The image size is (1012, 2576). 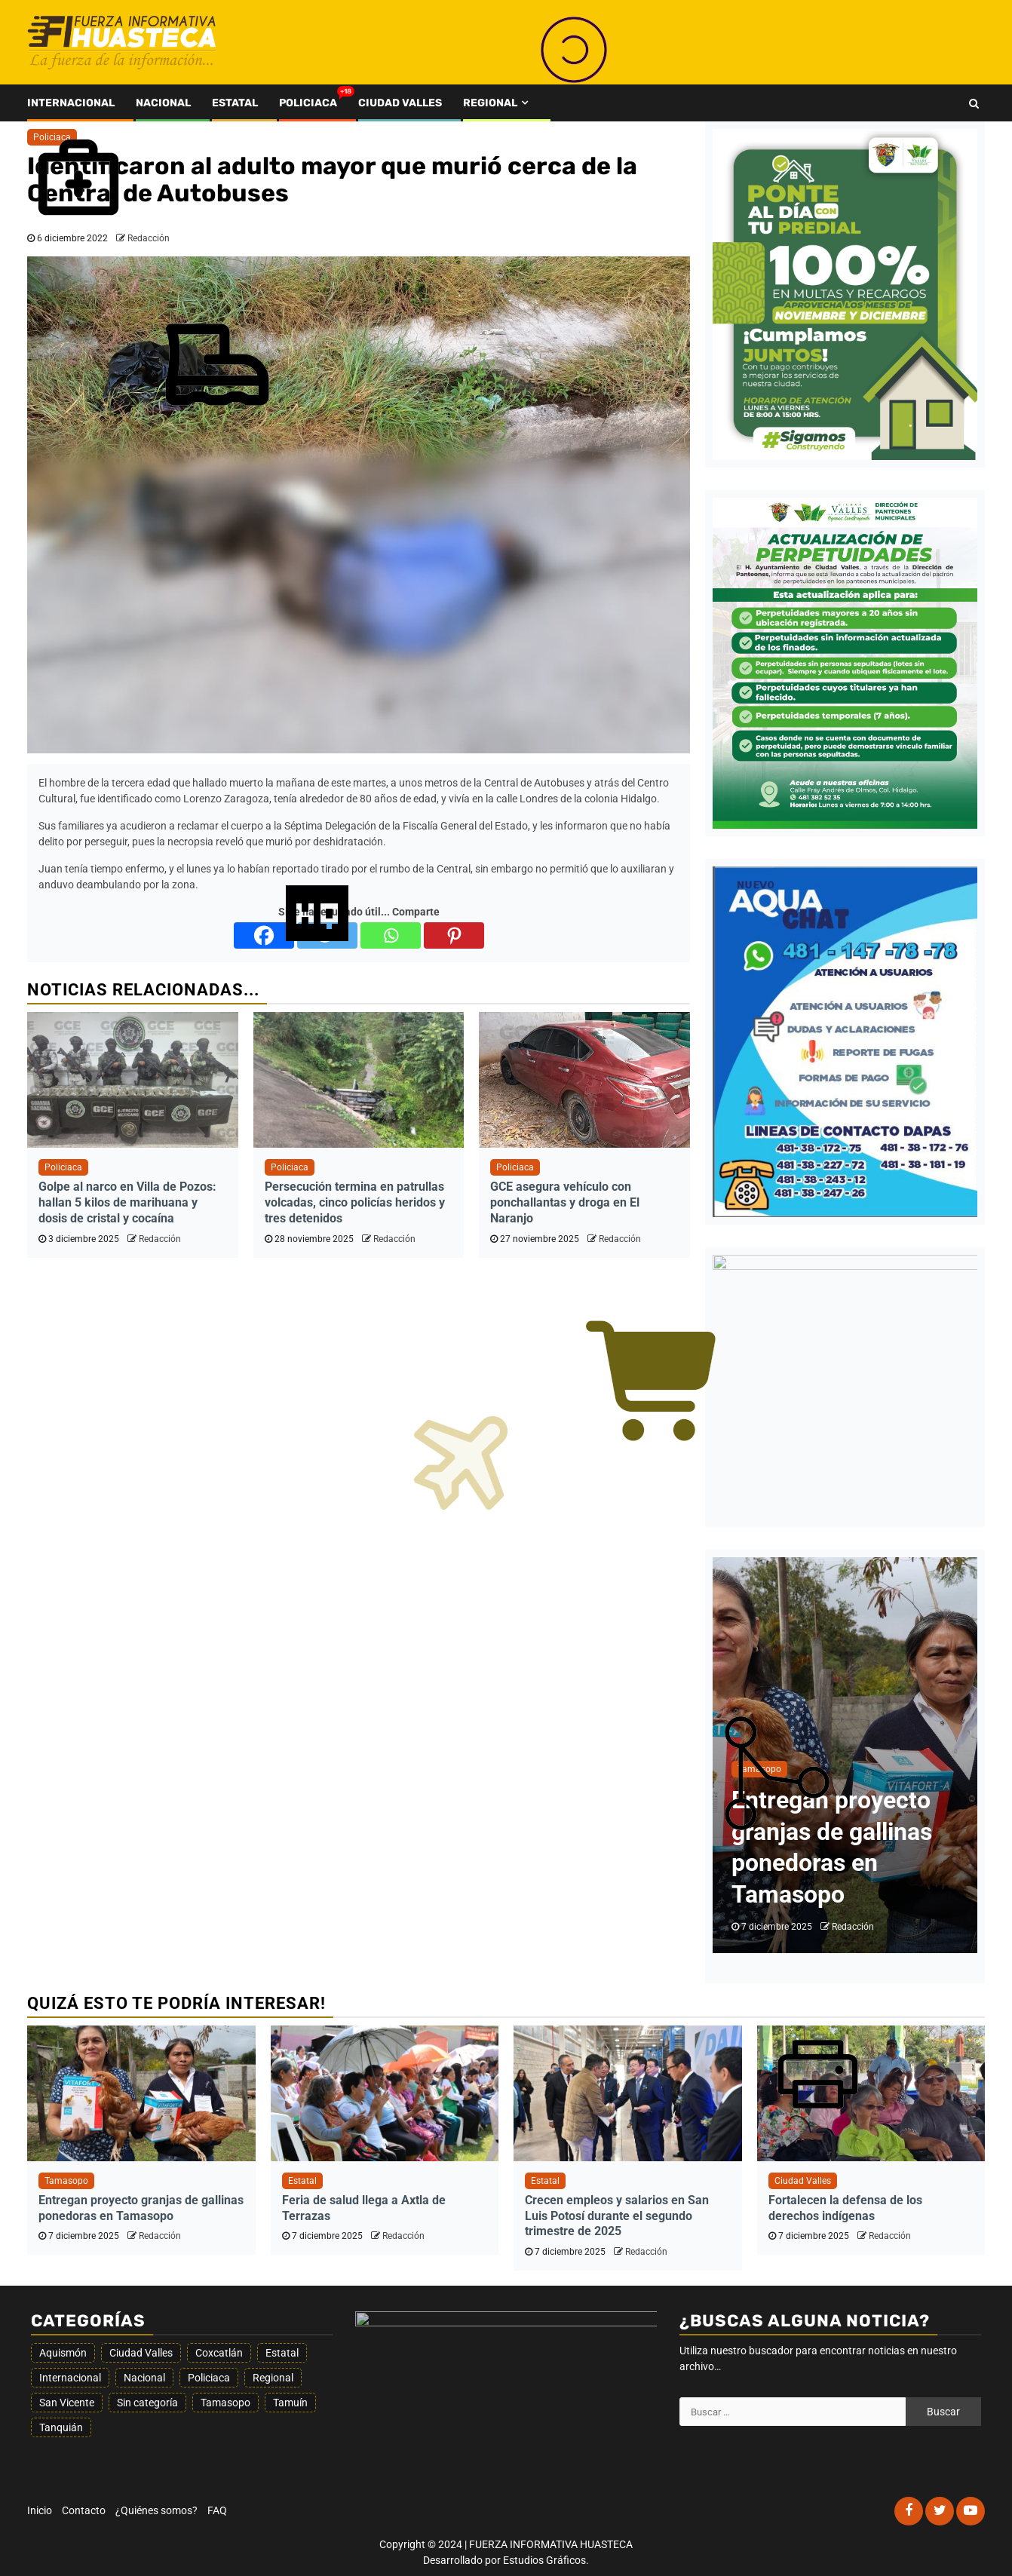 What do you see at coordinates (78, 181) in the screenshot?
I see `access first aid or medical help resources` at bounding box center [78, 181].